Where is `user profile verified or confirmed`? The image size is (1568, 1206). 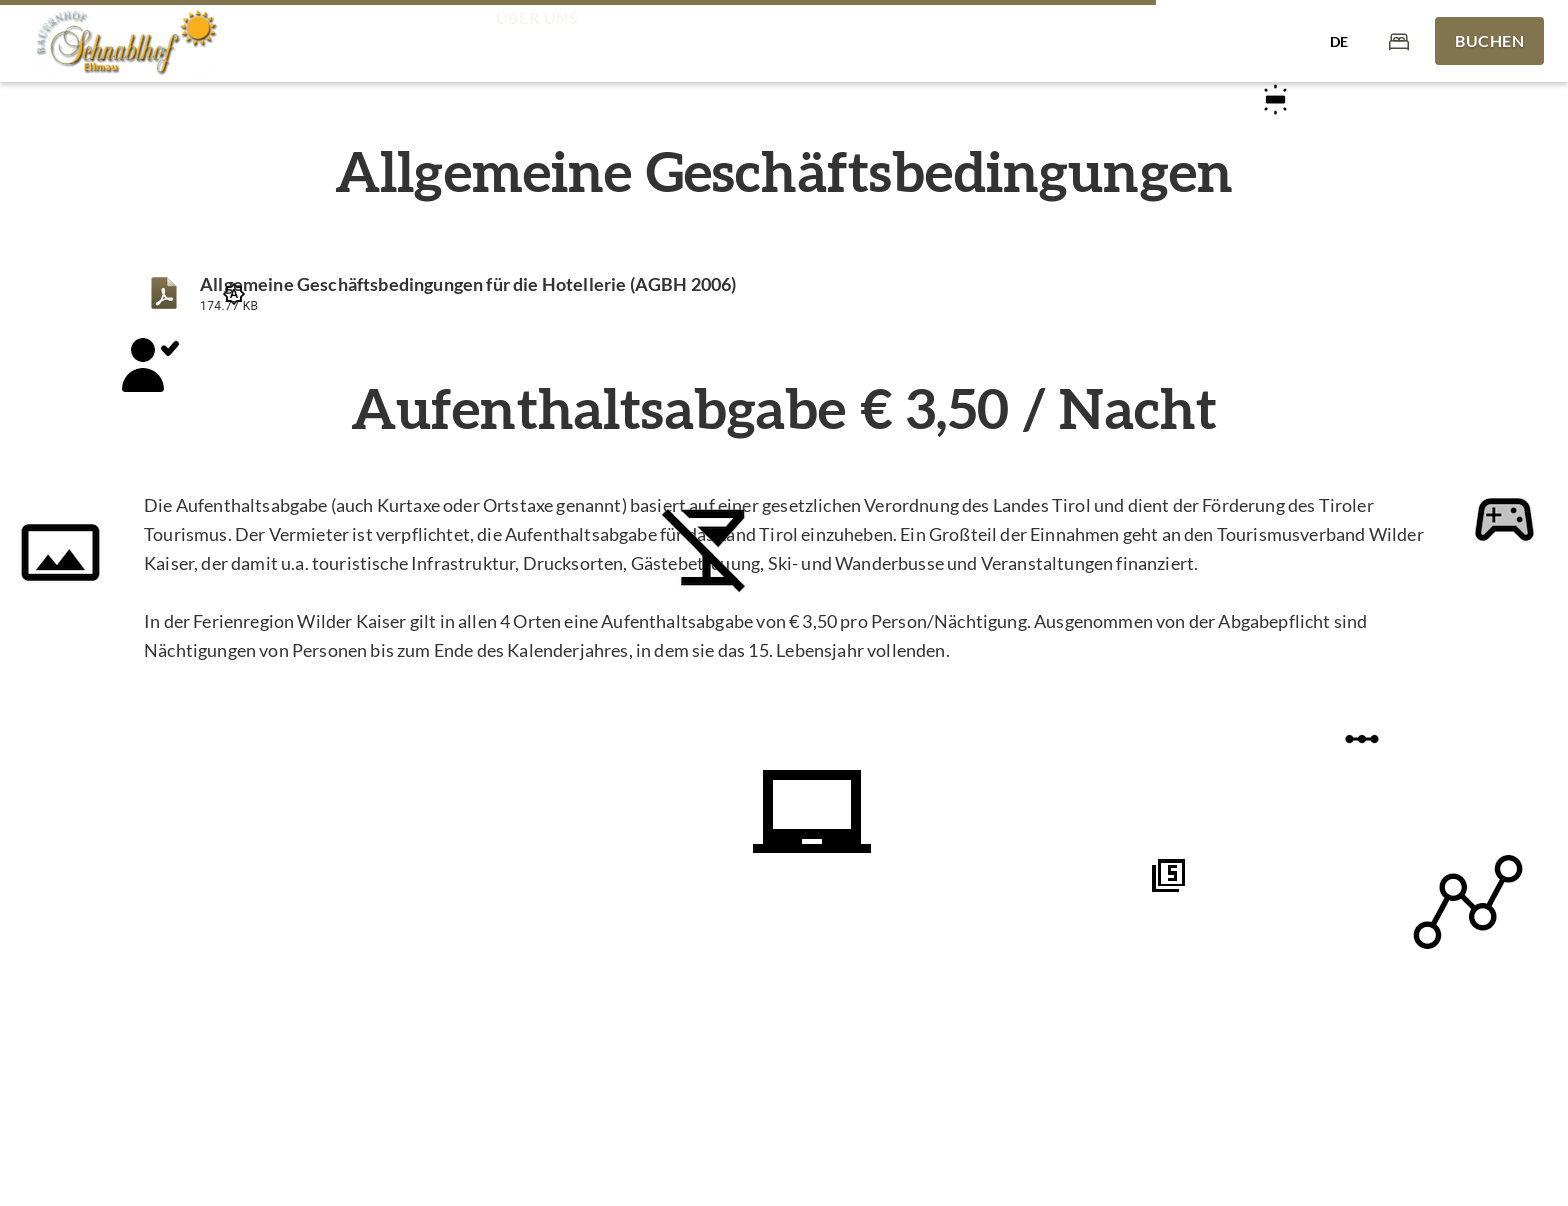
user profile verified or confirmed is located at coordinates (149, 365).